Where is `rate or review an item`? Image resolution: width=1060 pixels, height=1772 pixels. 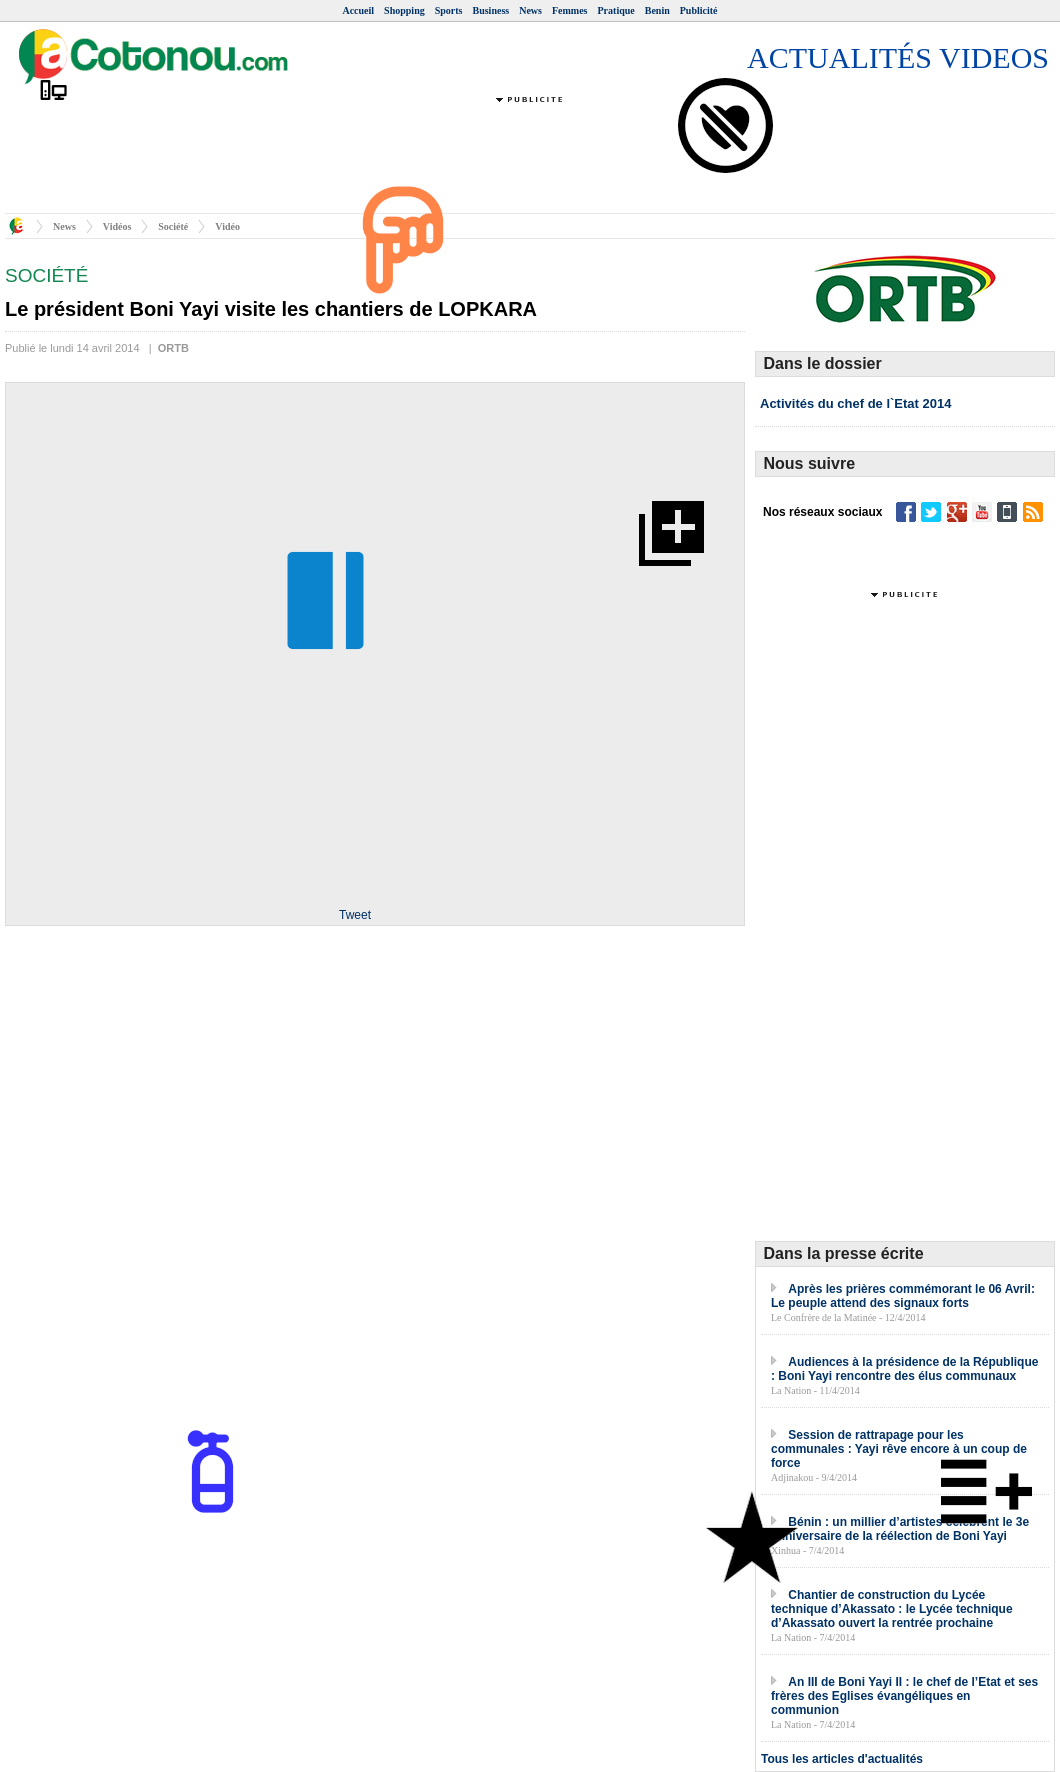 rate or review an item is located at coordinates (752, 1537).